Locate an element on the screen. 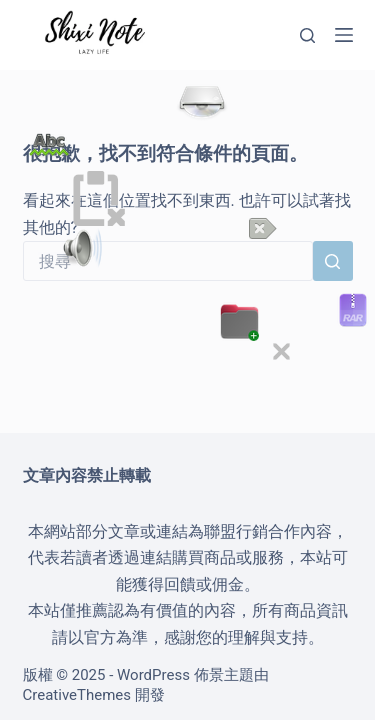 This screenshot has height=720, width=375. create a new folder is located at coordinates (239, 321).